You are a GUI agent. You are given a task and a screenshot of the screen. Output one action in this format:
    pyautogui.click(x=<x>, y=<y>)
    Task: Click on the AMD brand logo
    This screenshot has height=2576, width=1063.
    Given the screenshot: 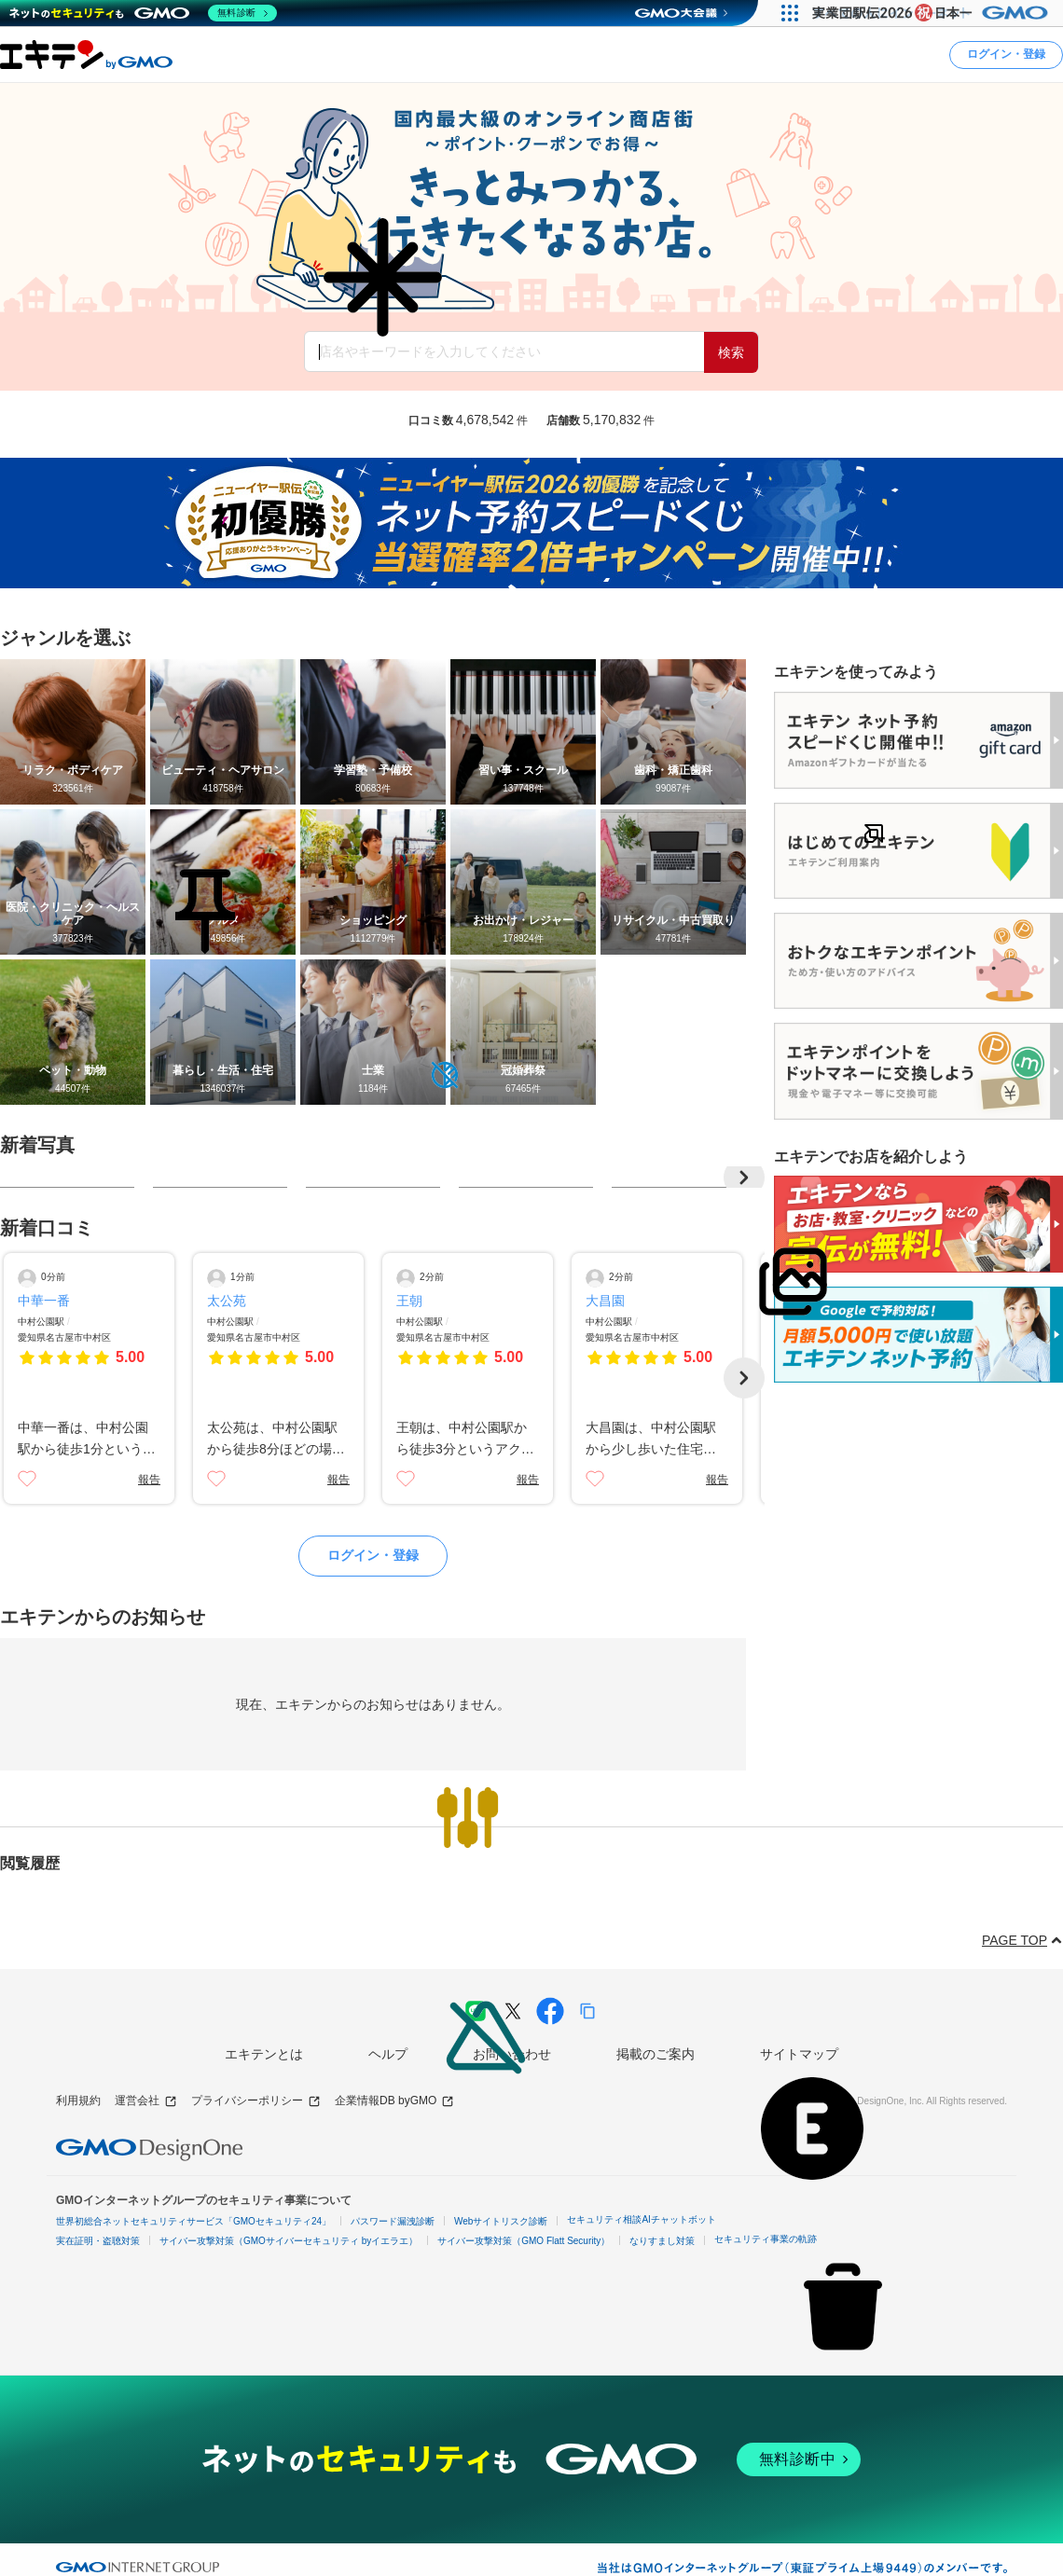 What is the action you would take?
    pyautogui.click(x=874, y=833)
    